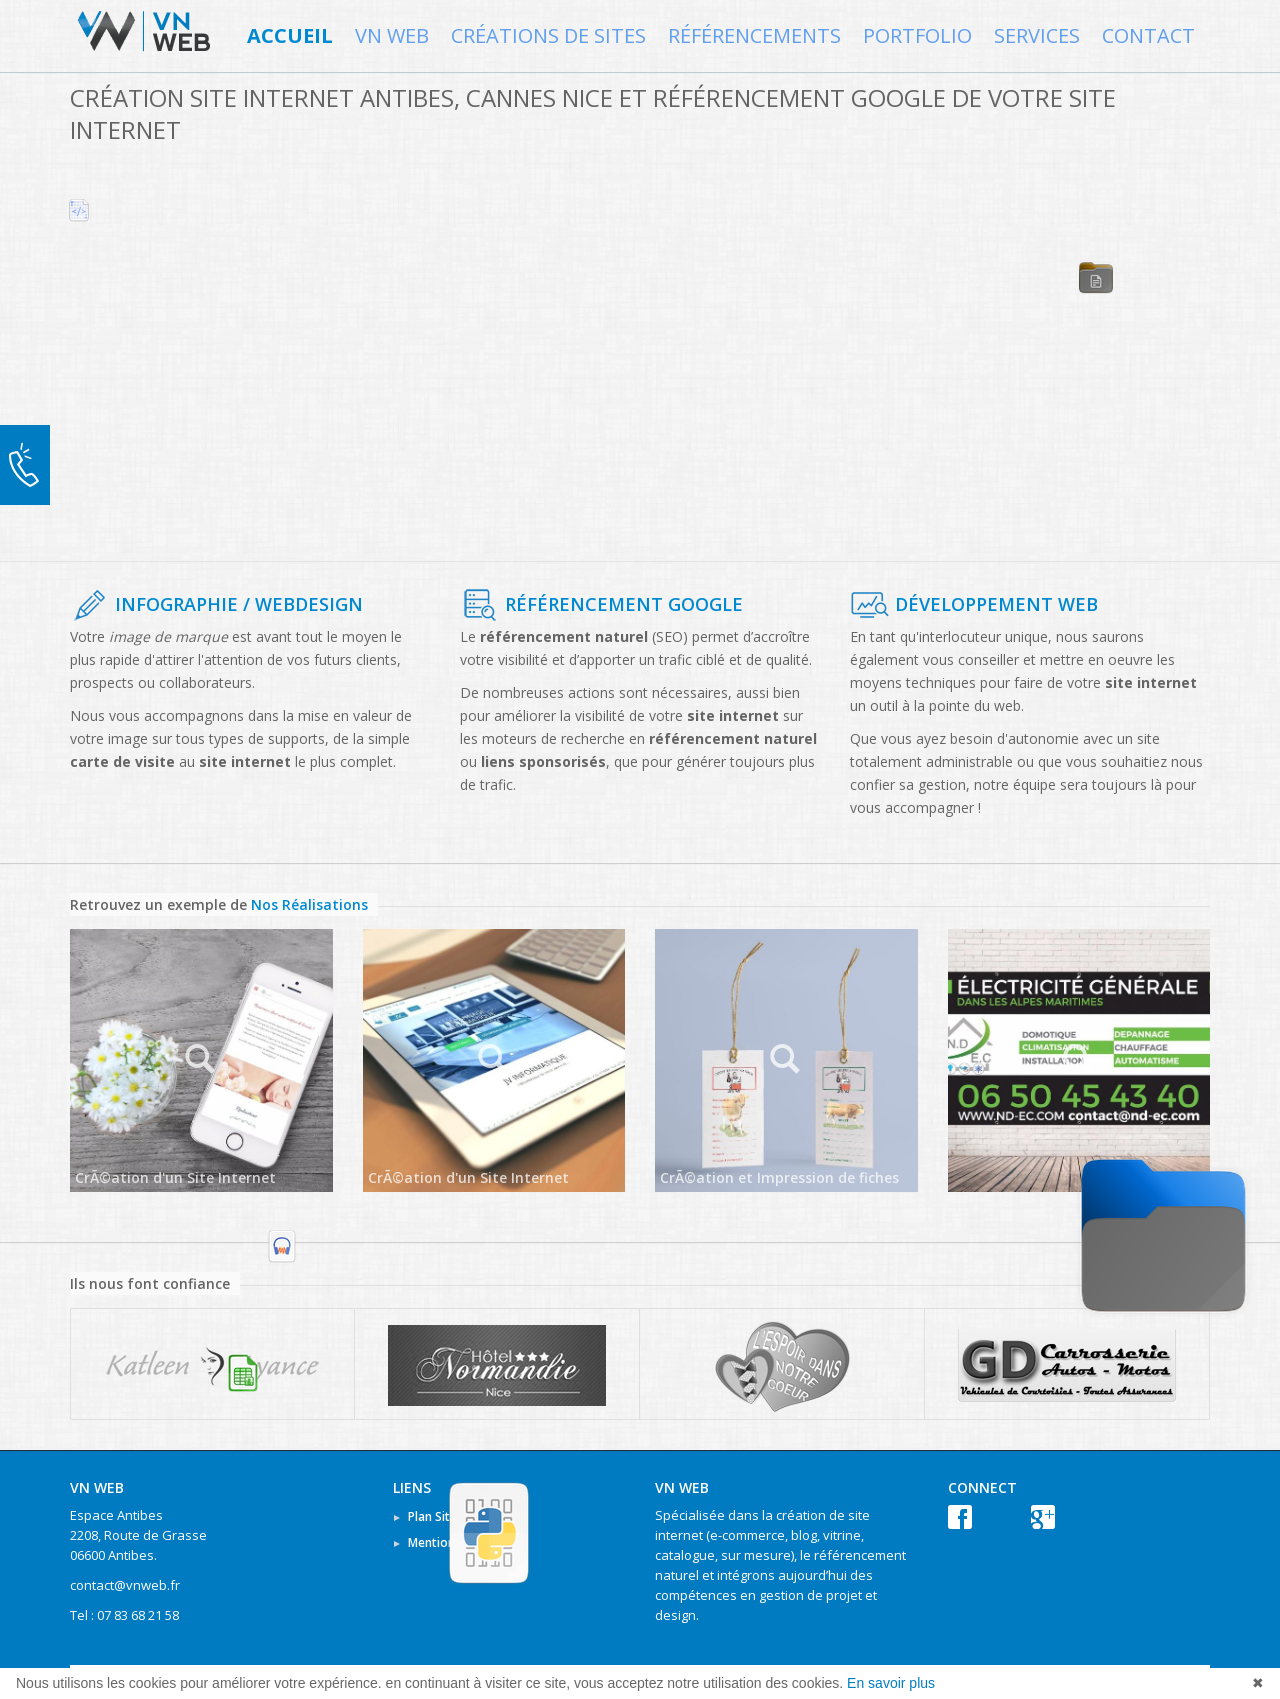 Image resolution: width=1280 pixels, height=1699 pixels. Describe the element at coordinates (1163, 1235) in the screenshot. I see `drop files here to move them into this folder` at that location.